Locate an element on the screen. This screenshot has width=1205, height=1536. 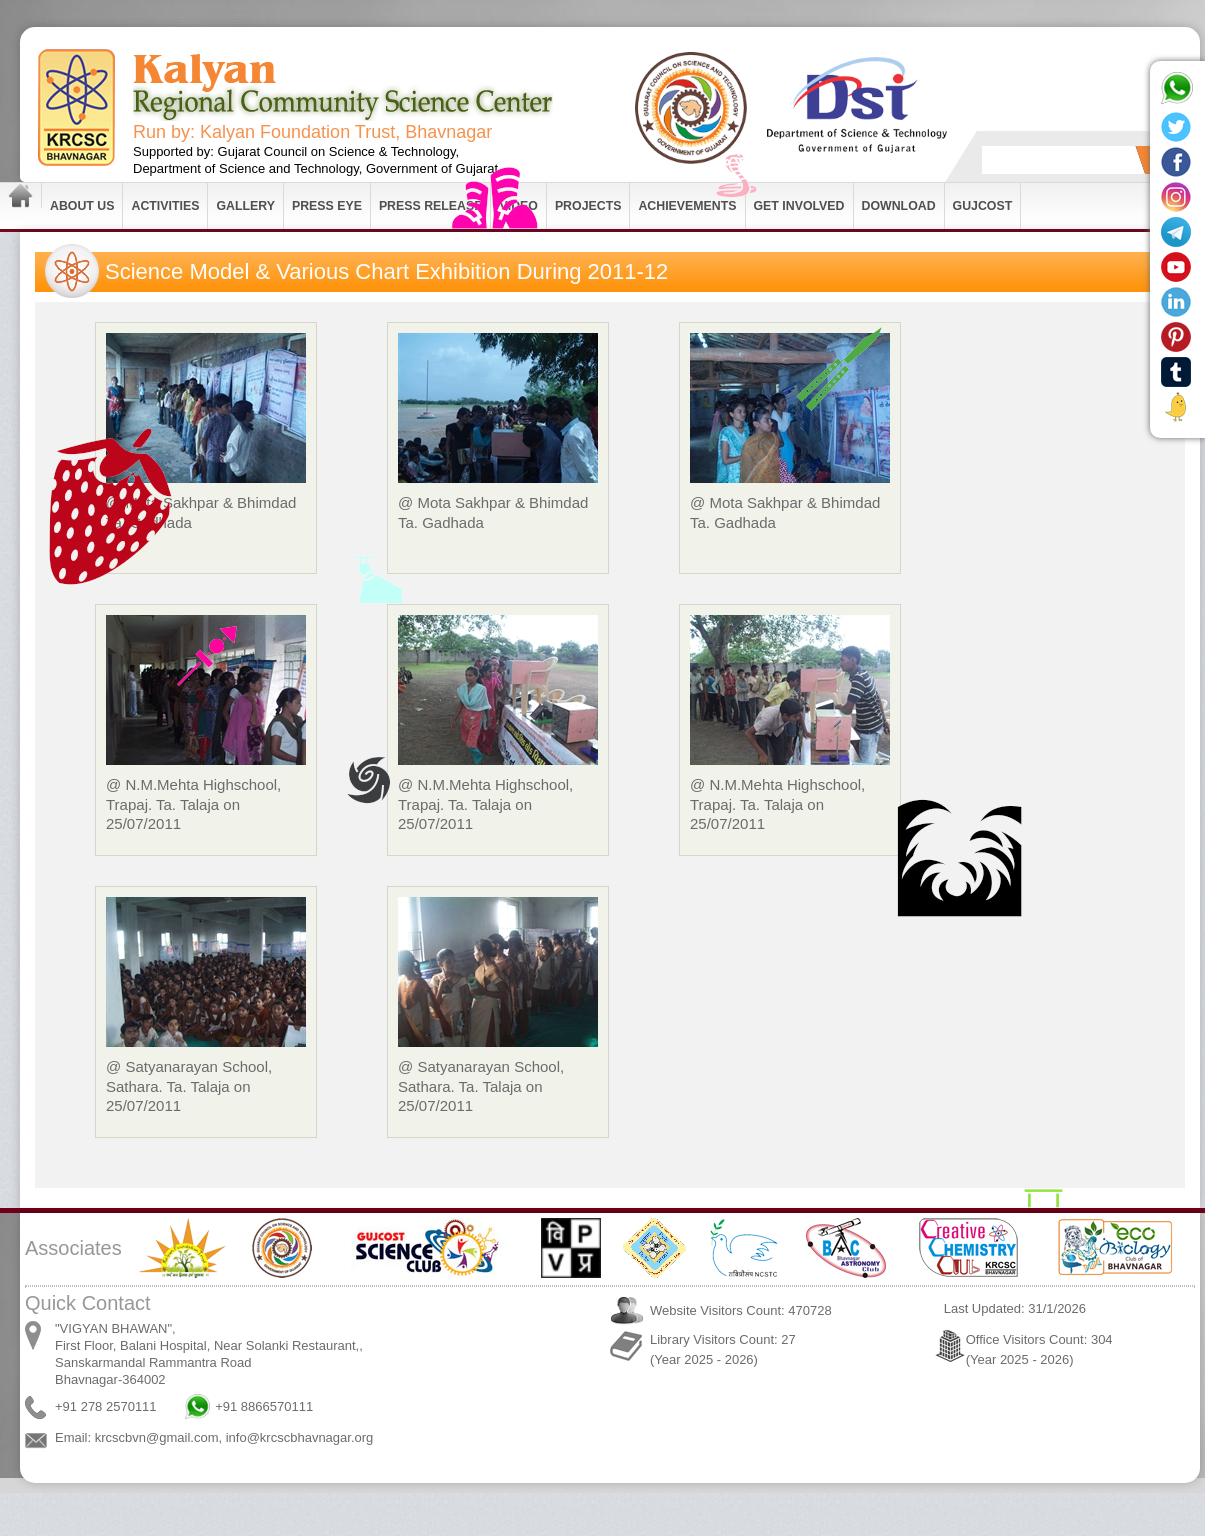
cobra or snake character icon in a game interface is located at coordinates (736, 175).